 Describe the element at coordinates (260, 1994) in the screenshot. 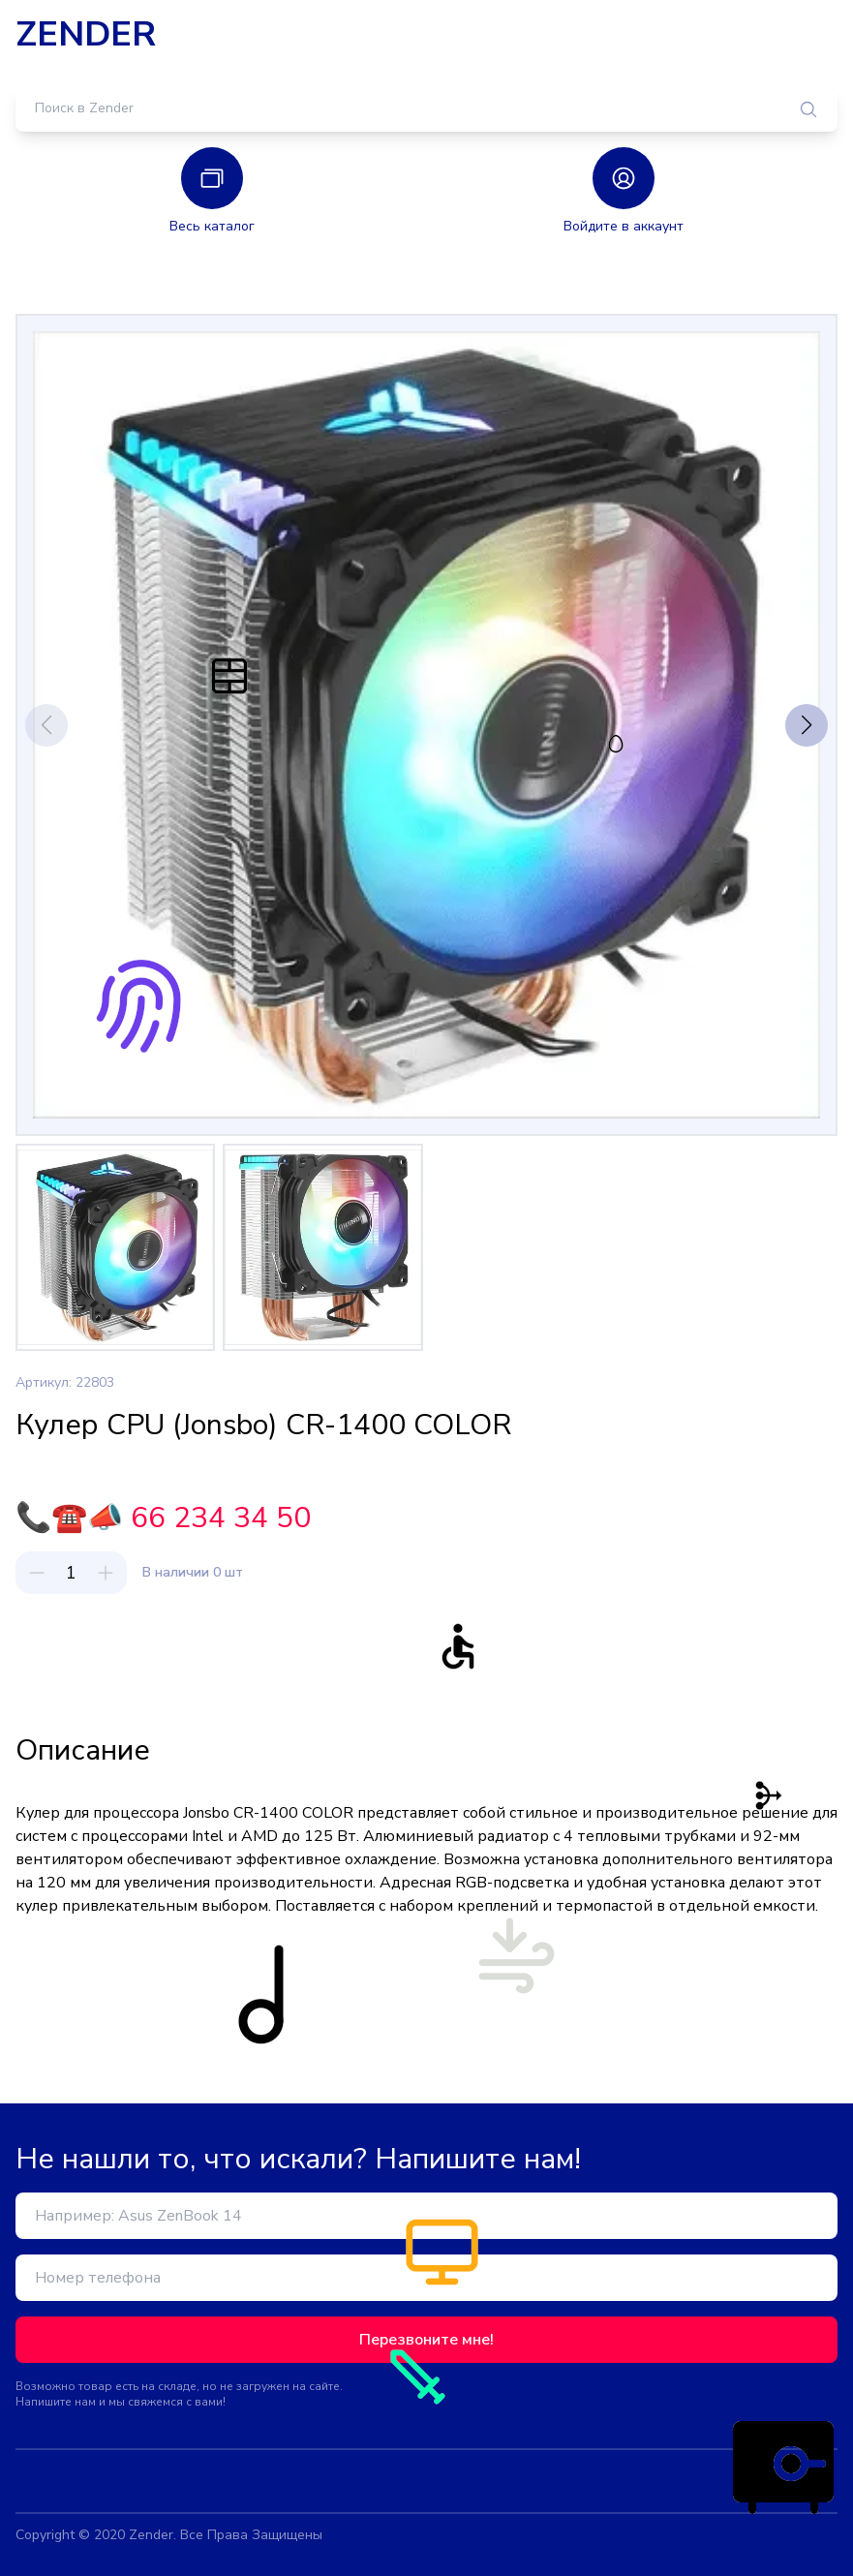

I see `access music library or audio files` at that location.